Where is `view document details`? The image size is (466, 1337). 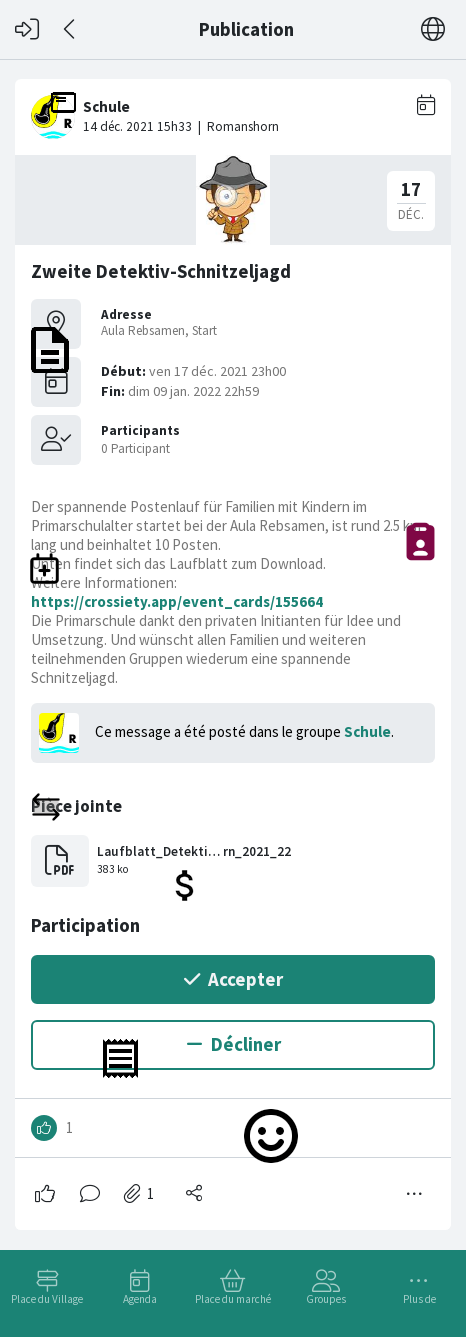 view document details is located at coordinates (50, 350).